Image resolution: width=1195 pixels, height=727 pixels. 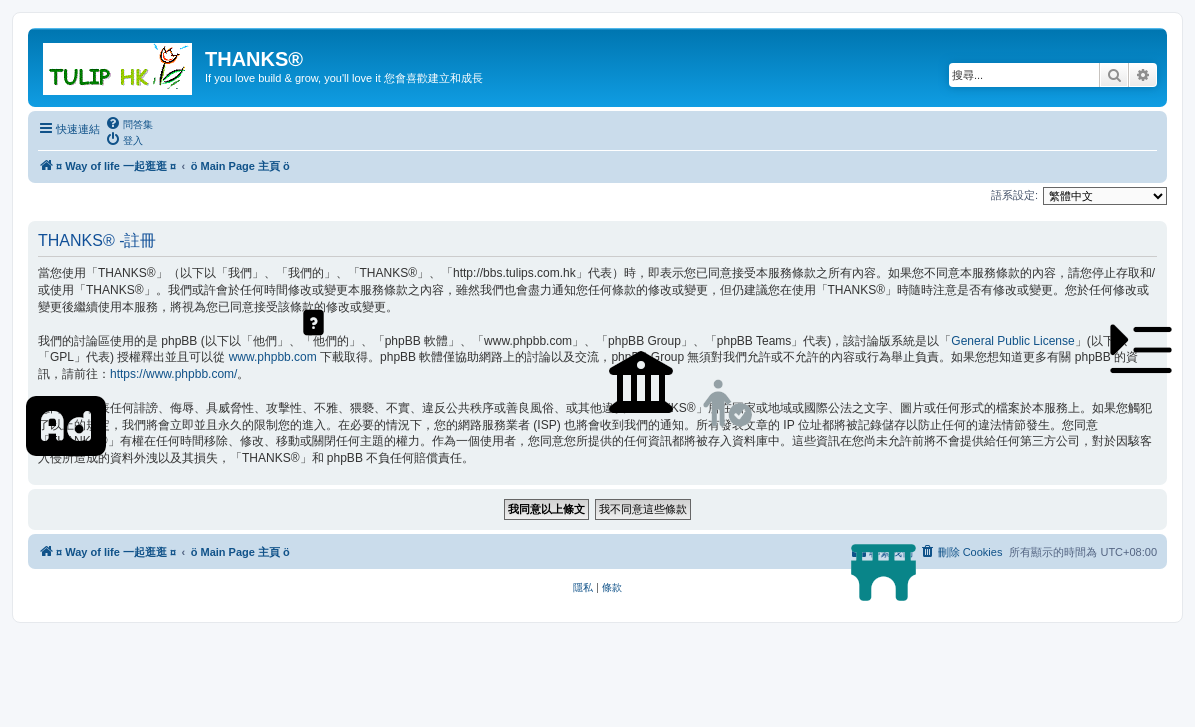 What do you see at coordinates (726, 403) in the screenshot?
I see `user profile verified` at bounding box center [726, 403].